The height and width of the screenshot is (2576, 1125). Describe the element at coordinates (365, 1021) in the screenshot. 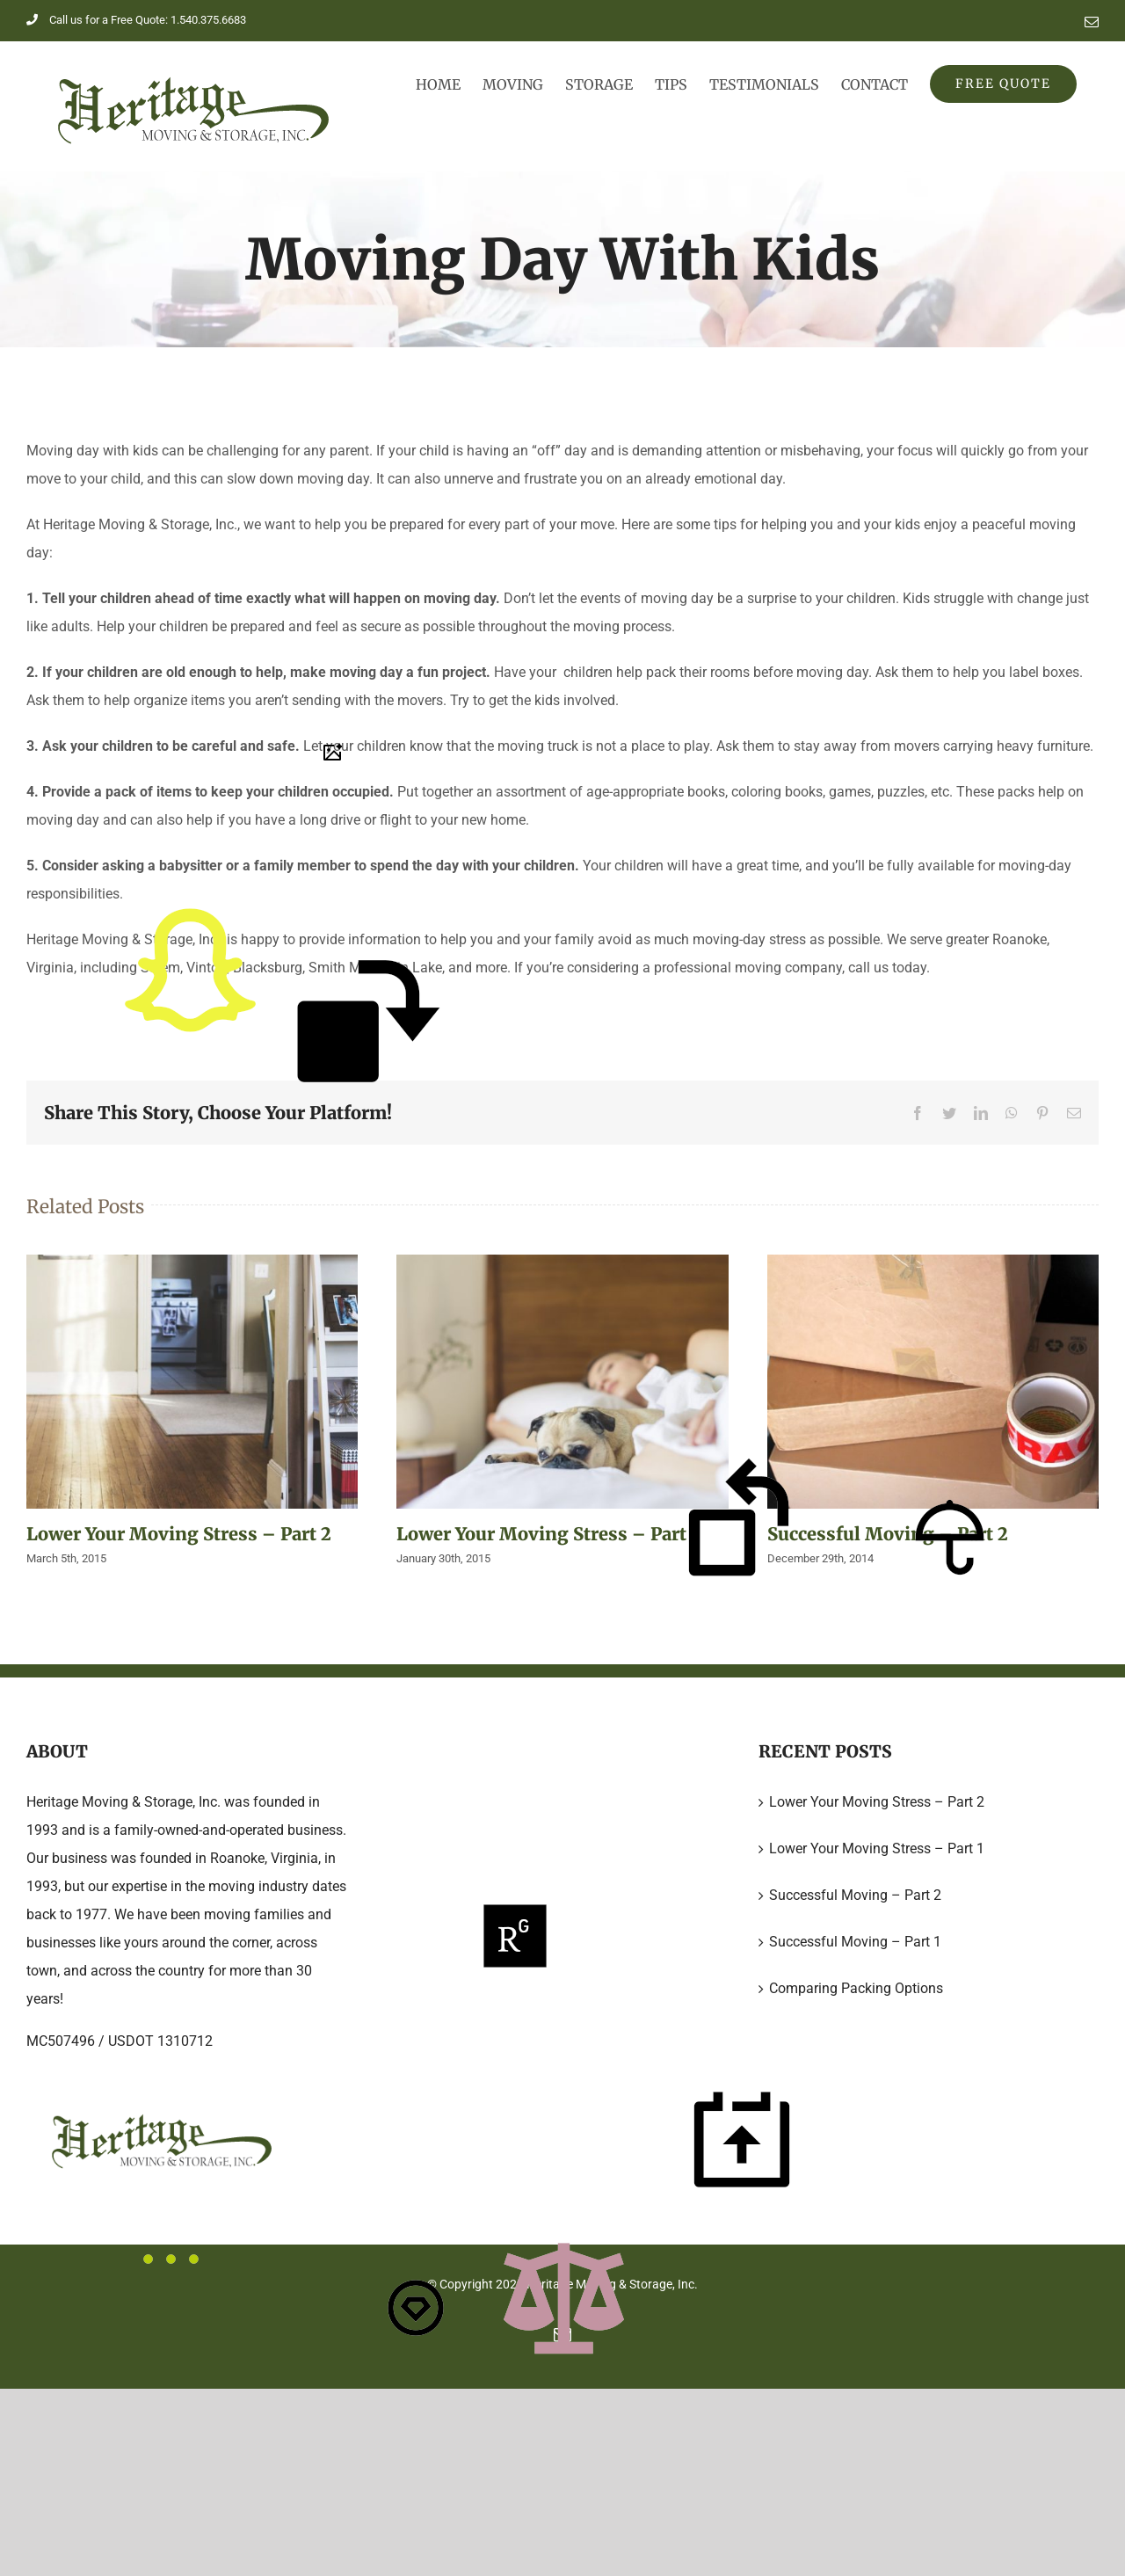

I see `rotate element clockwise` at that location.